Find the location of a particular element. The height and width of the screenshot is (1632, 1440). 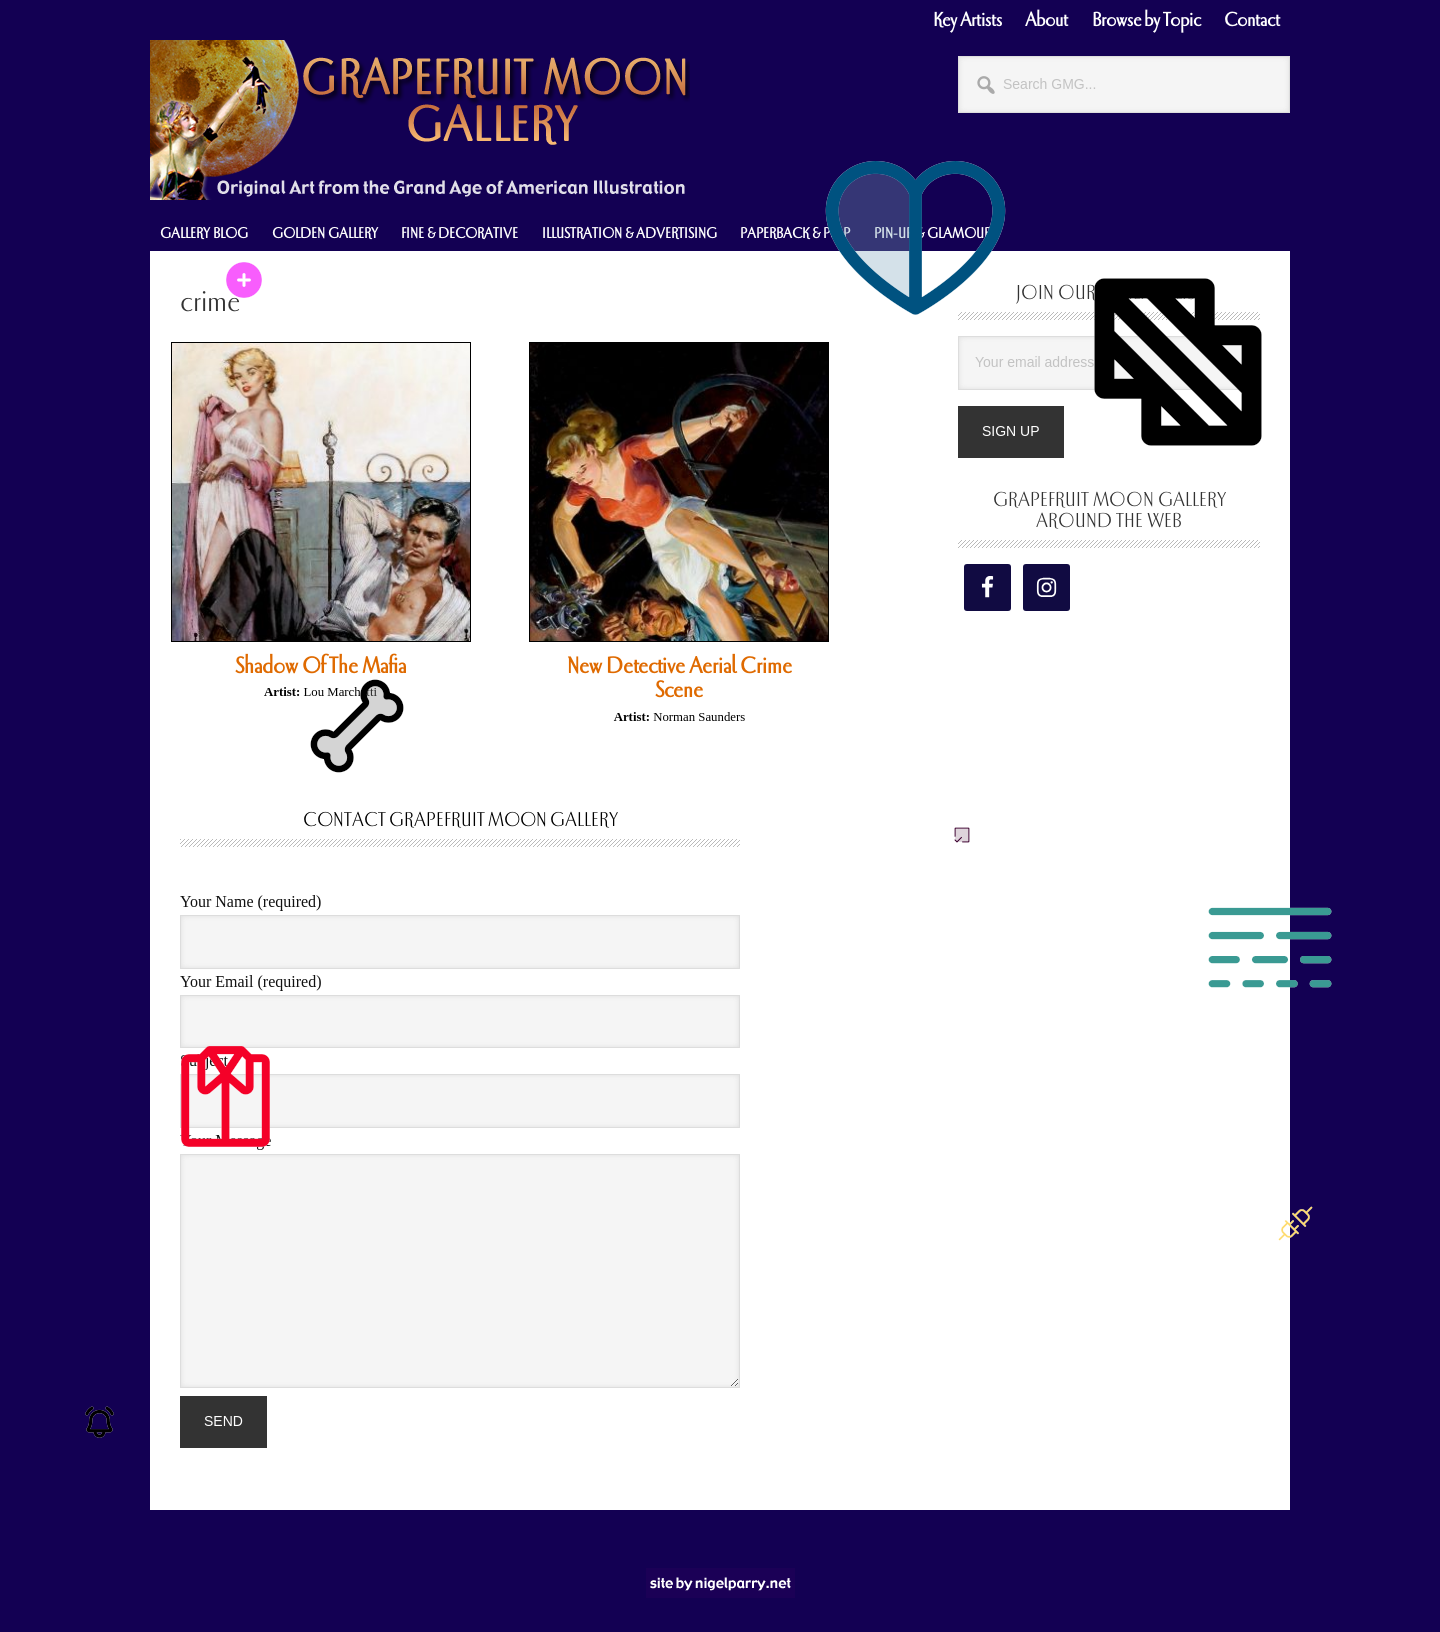

add a new item is located at coordinates (244, 280).